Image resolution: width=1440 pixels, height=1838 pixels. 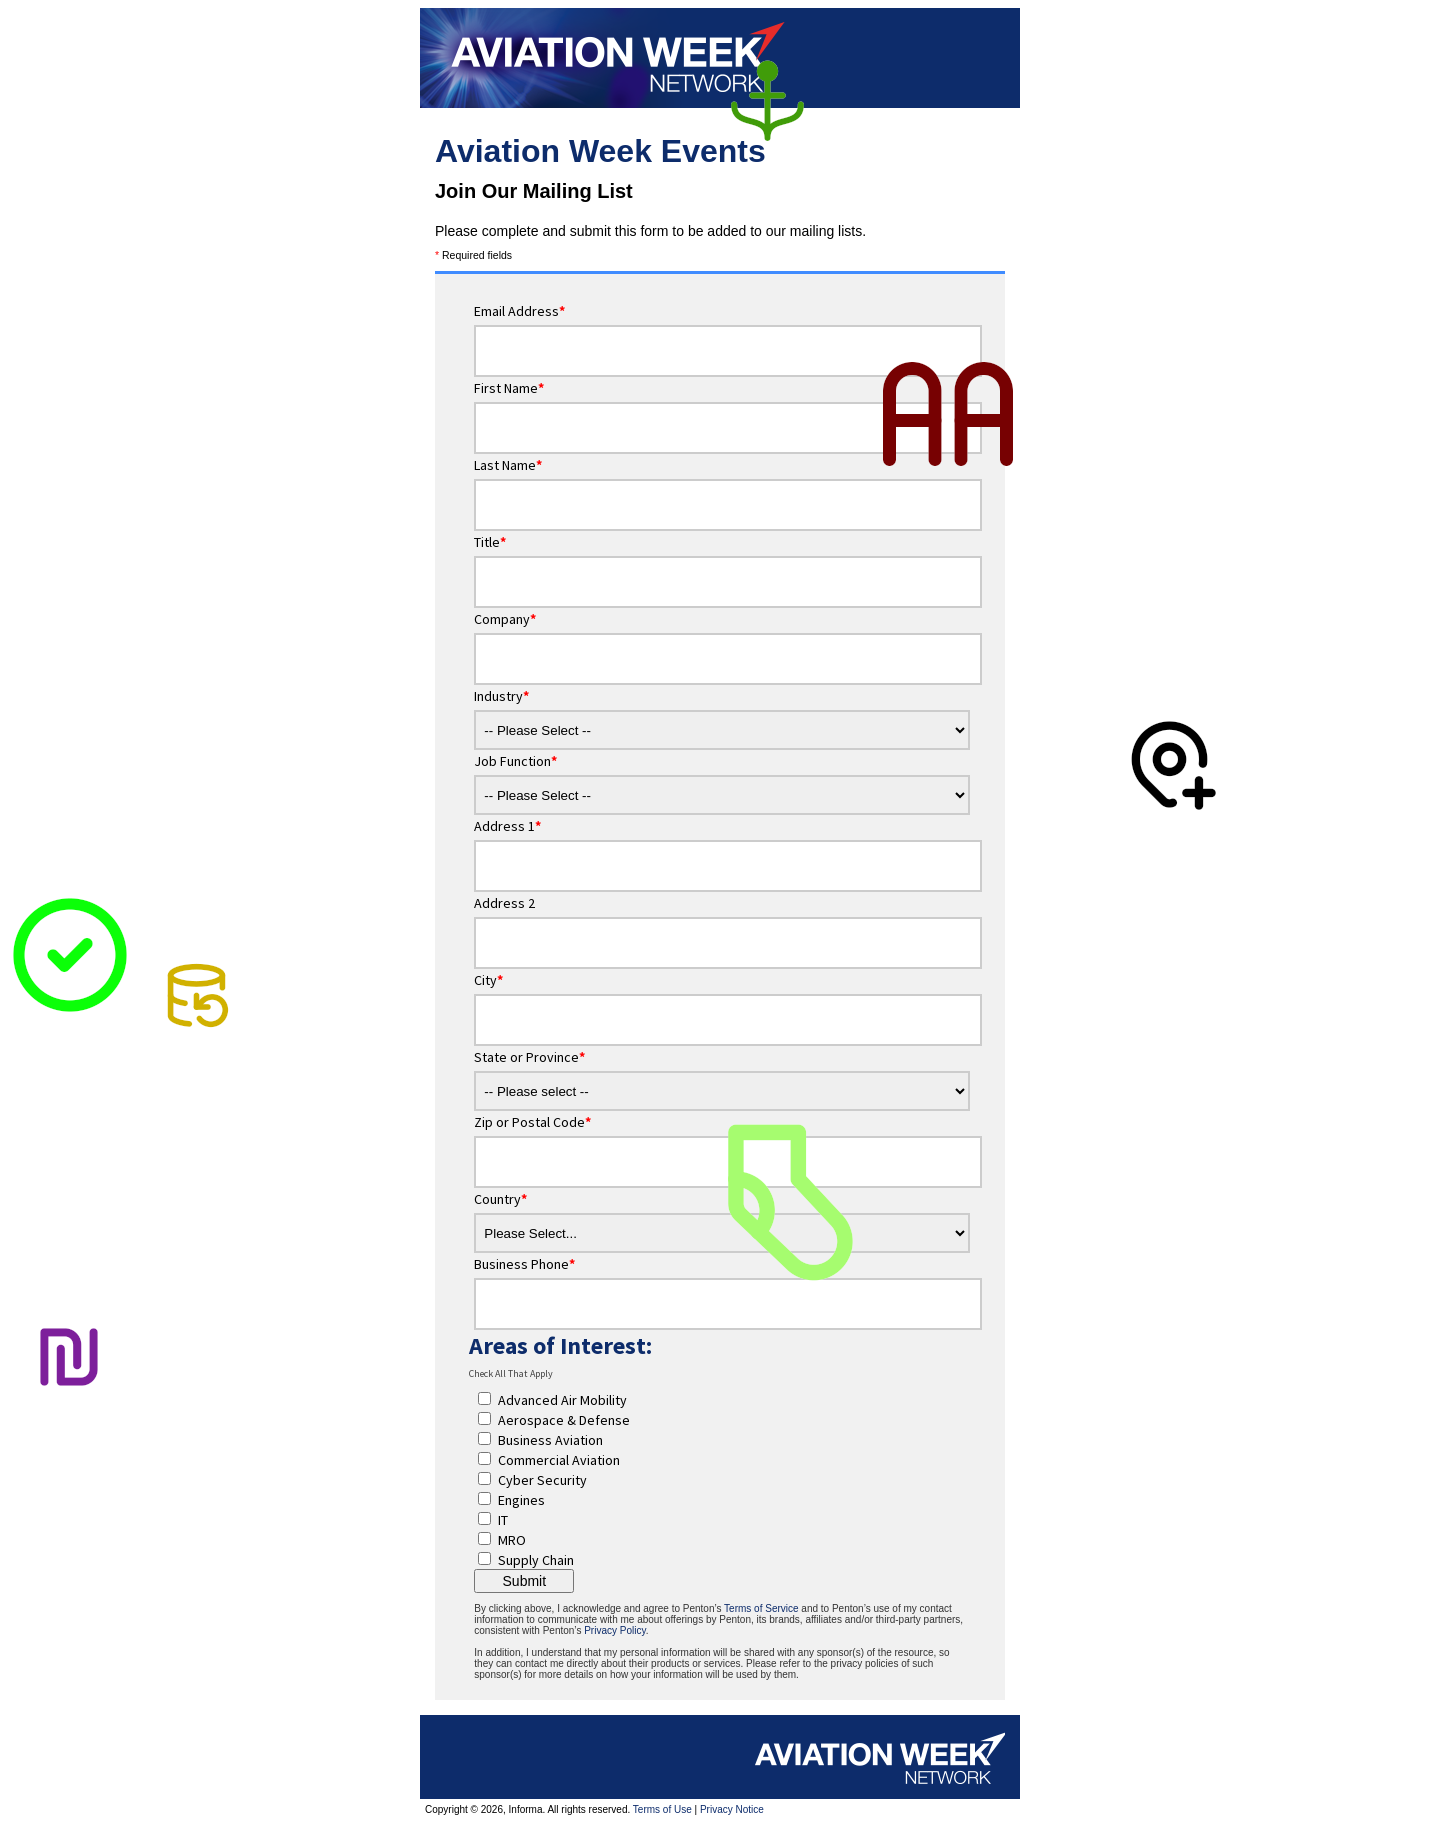 I want to click on view clothing or apparel category, so click(x=790, y=1202).